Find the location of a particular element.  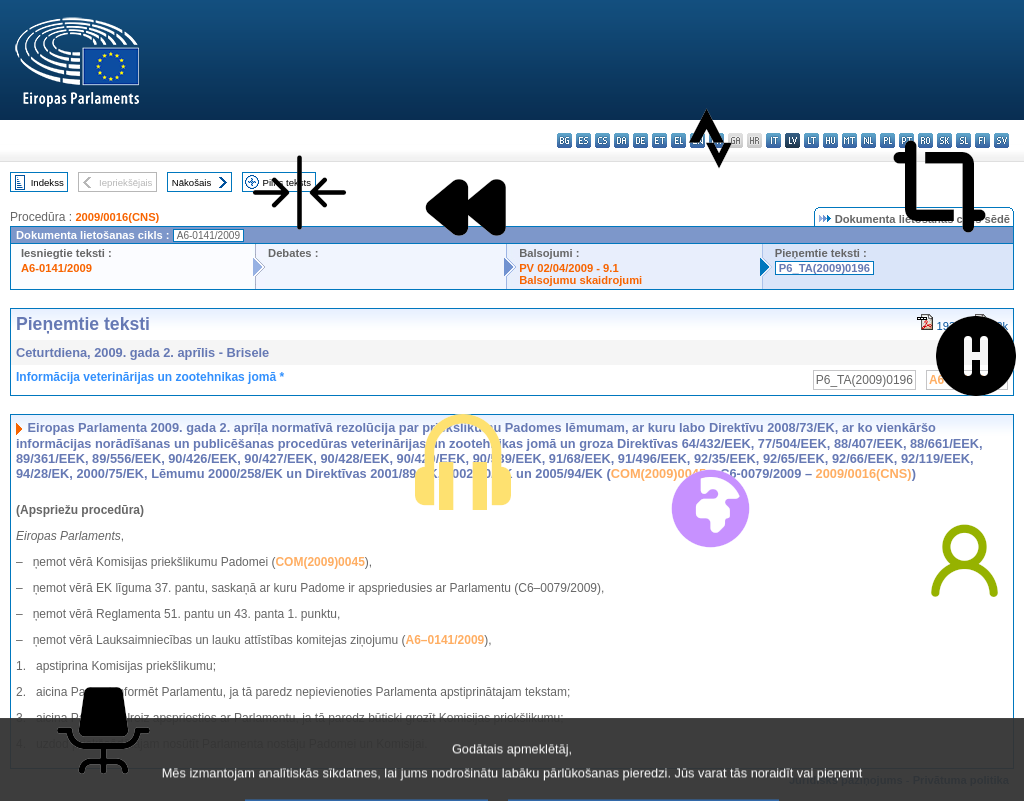

rewind or skip backward in media playback is located at coordinates (470, 207).